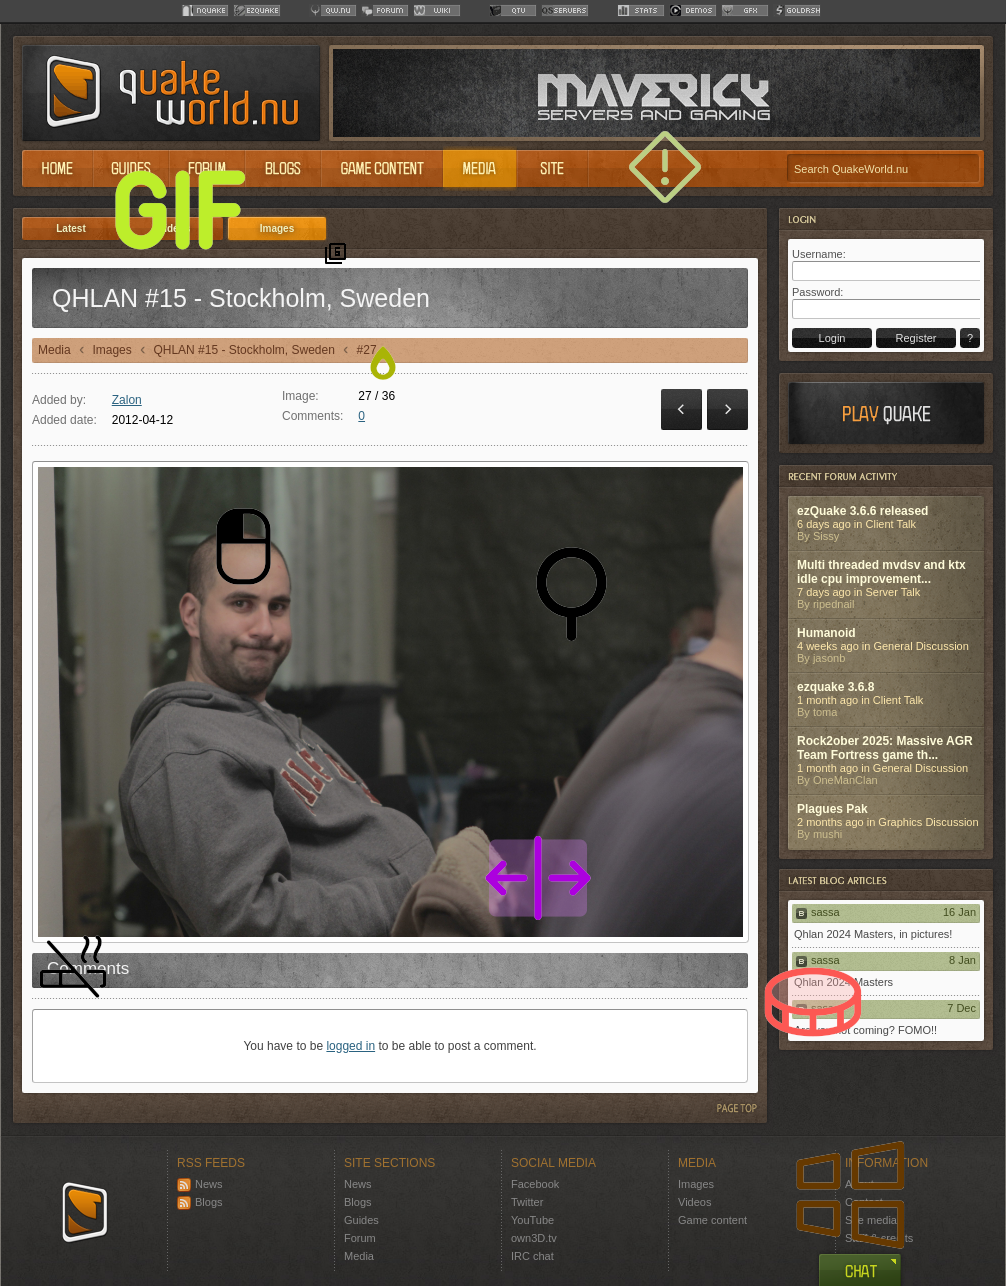 The width and height of the screenshot is (1006, 1286). Describe the element at coordinates (73, 969) in the screenshot. I see `no smoking zone indicator` at that location.